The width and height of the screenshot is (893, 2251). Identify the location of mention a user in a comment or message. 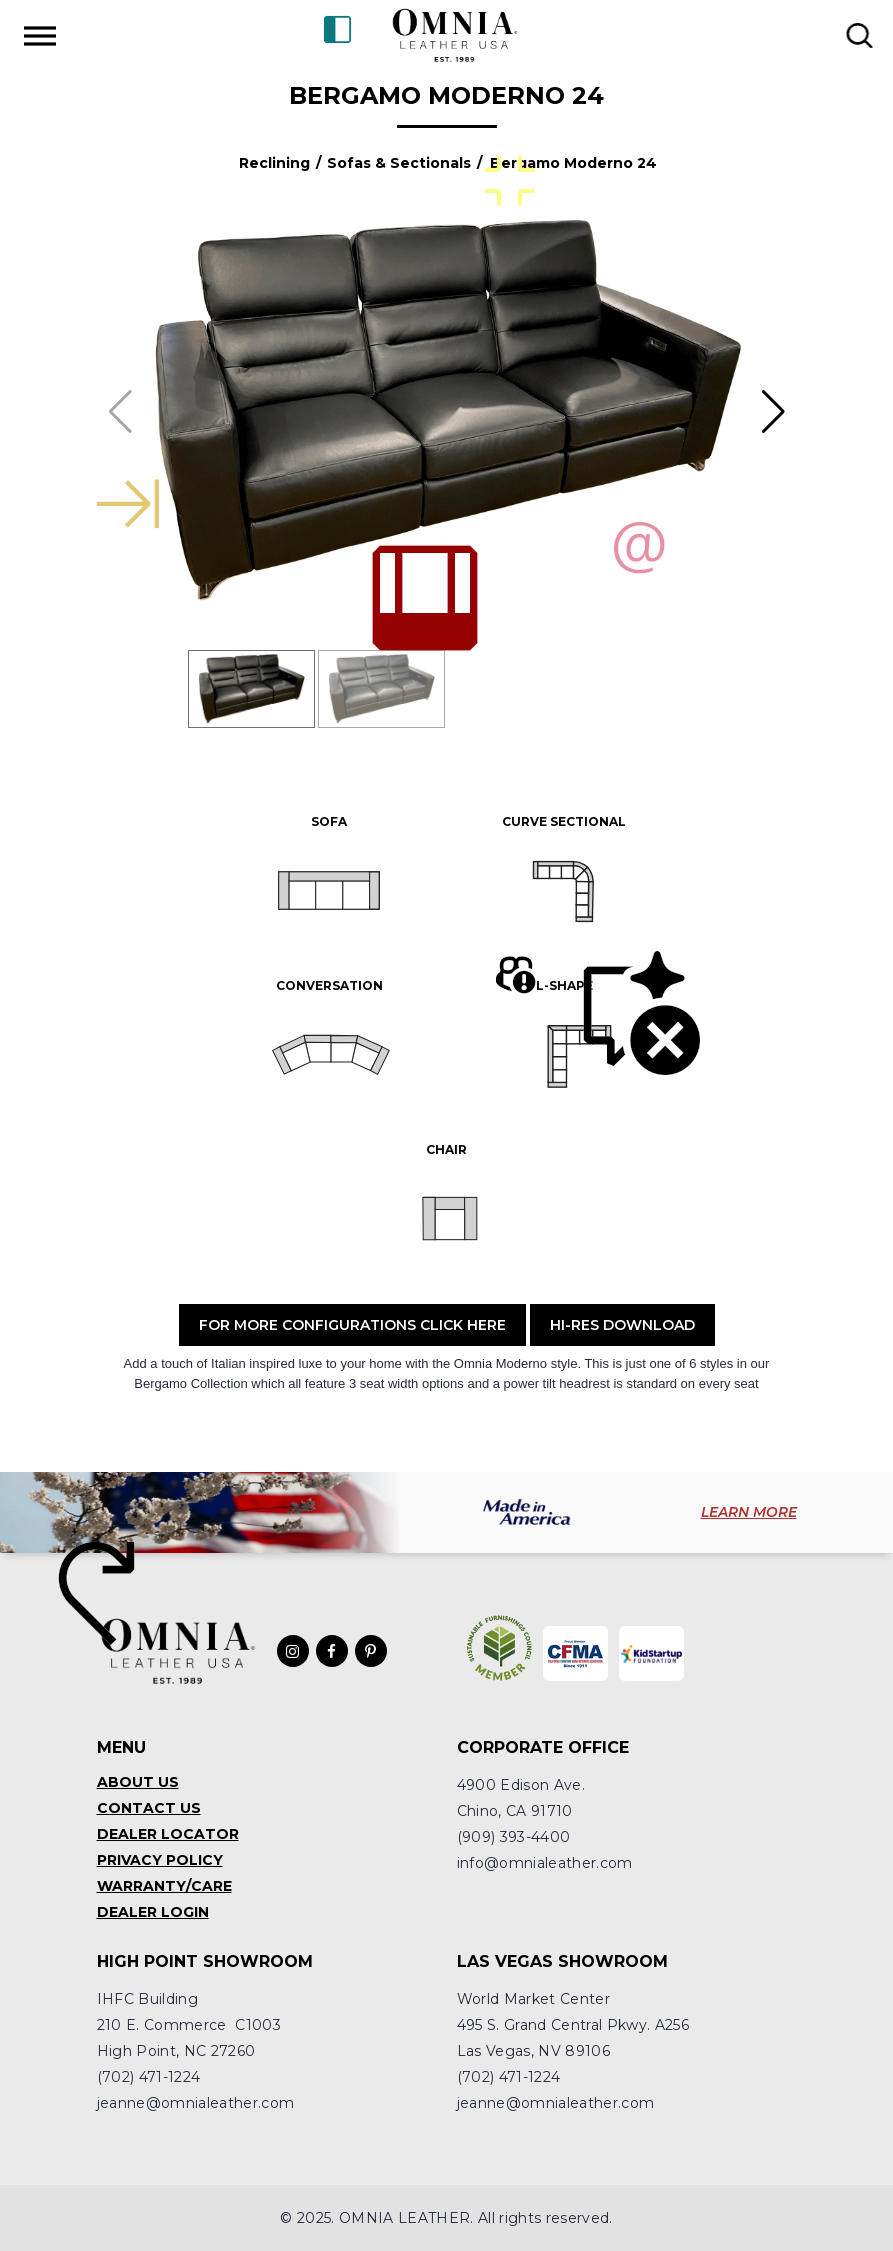
(638, 546).